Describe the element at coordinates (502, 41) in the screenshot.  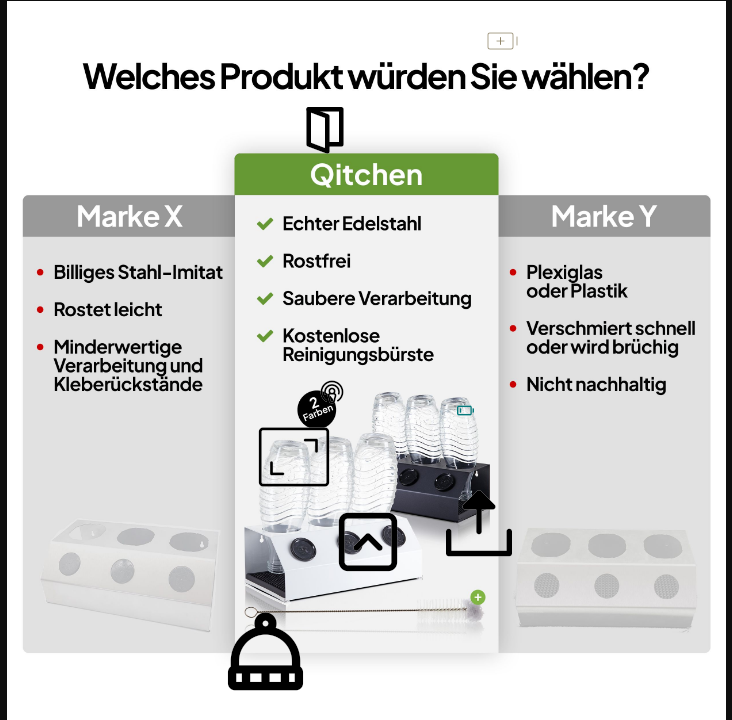
I see `add or extend battery life` at that location.